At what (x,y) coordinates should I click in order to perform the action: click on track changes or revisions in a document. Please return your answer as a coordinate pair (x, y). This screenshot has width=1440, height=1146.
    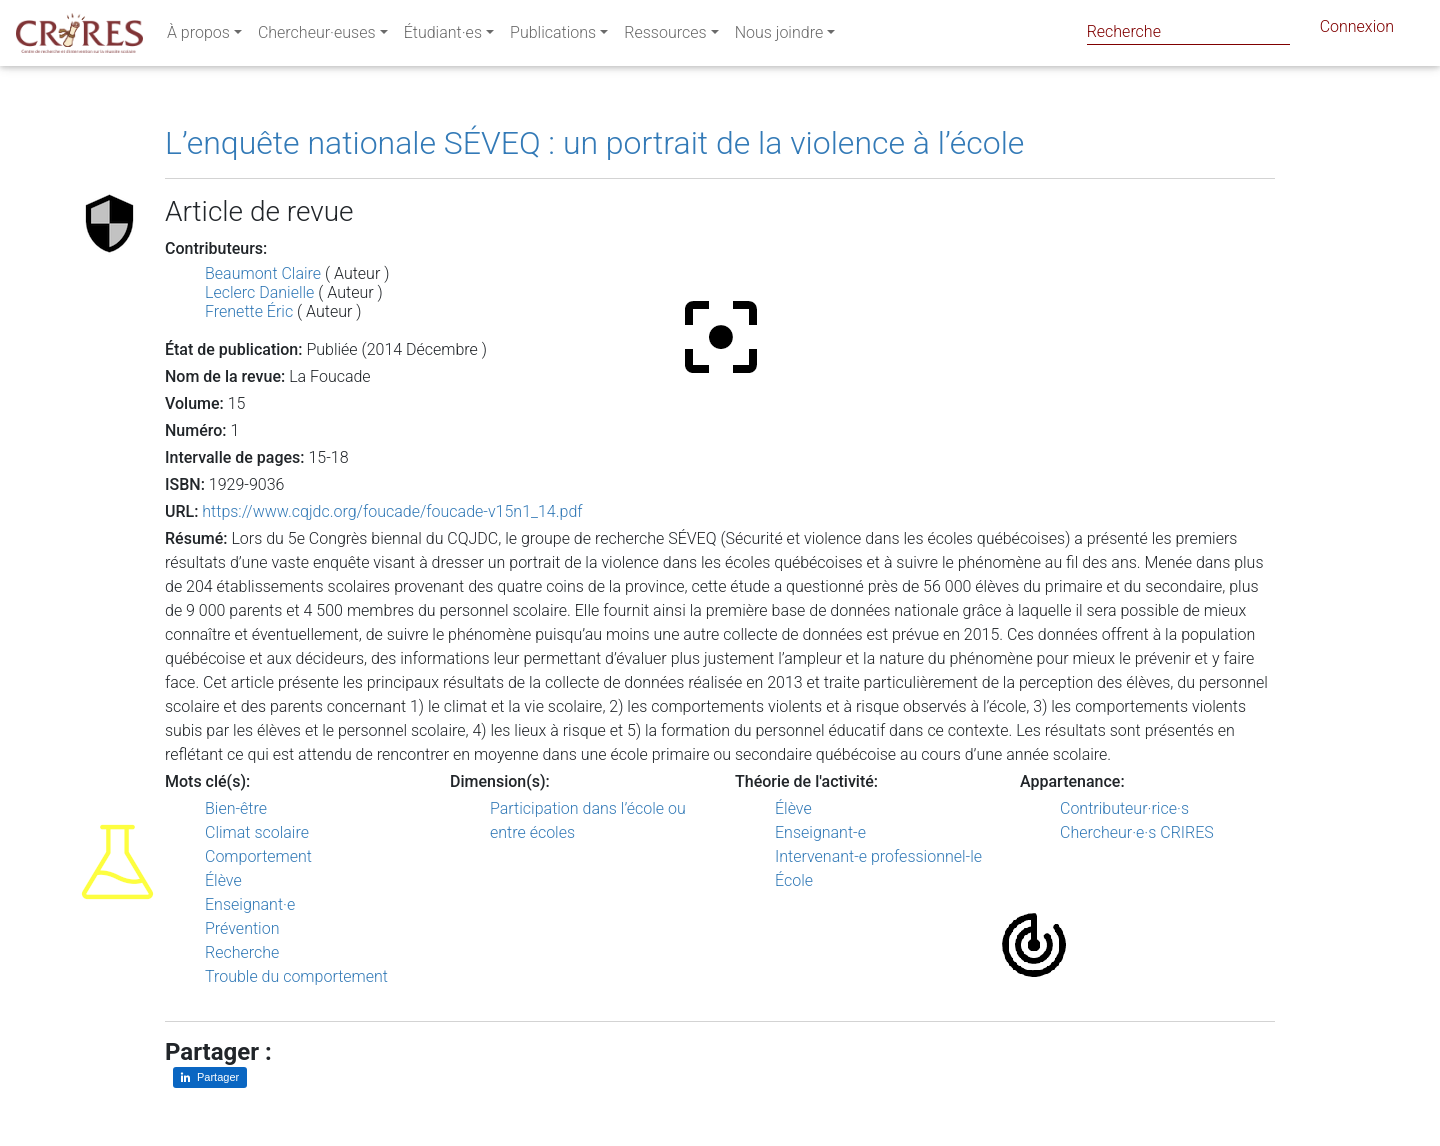
    Looking at the image, I should click on (1034, 945).